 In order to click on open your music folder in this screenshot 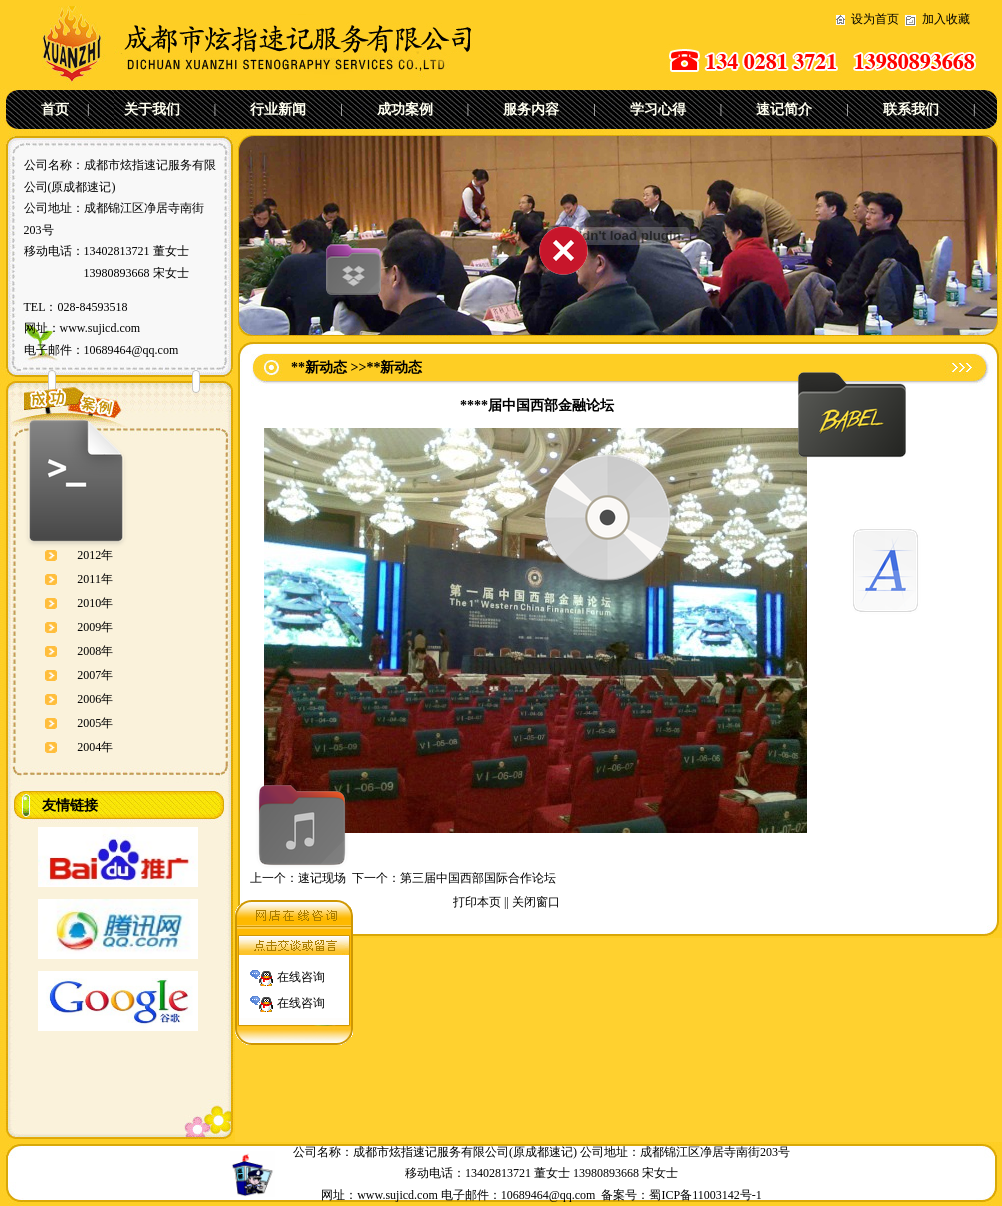, I will do `click(302, 825)`.